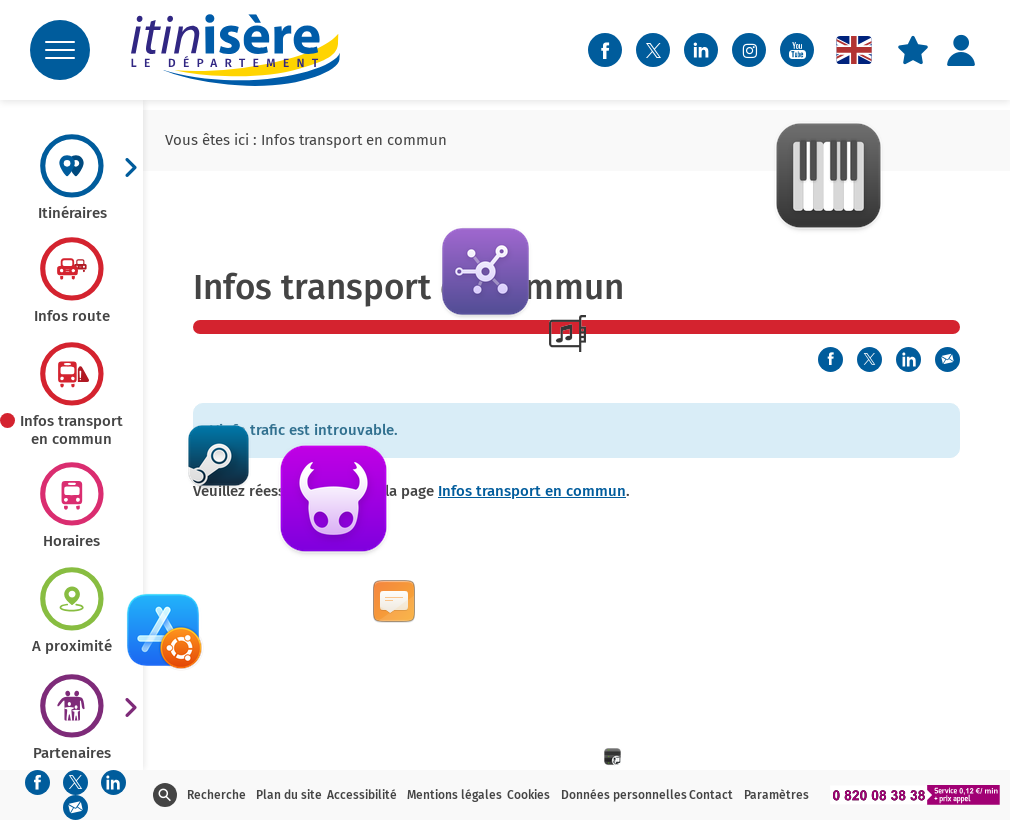 This screenshot has width=1010, height=820. I want to click on open ubuntu software center, so click(163, 630).